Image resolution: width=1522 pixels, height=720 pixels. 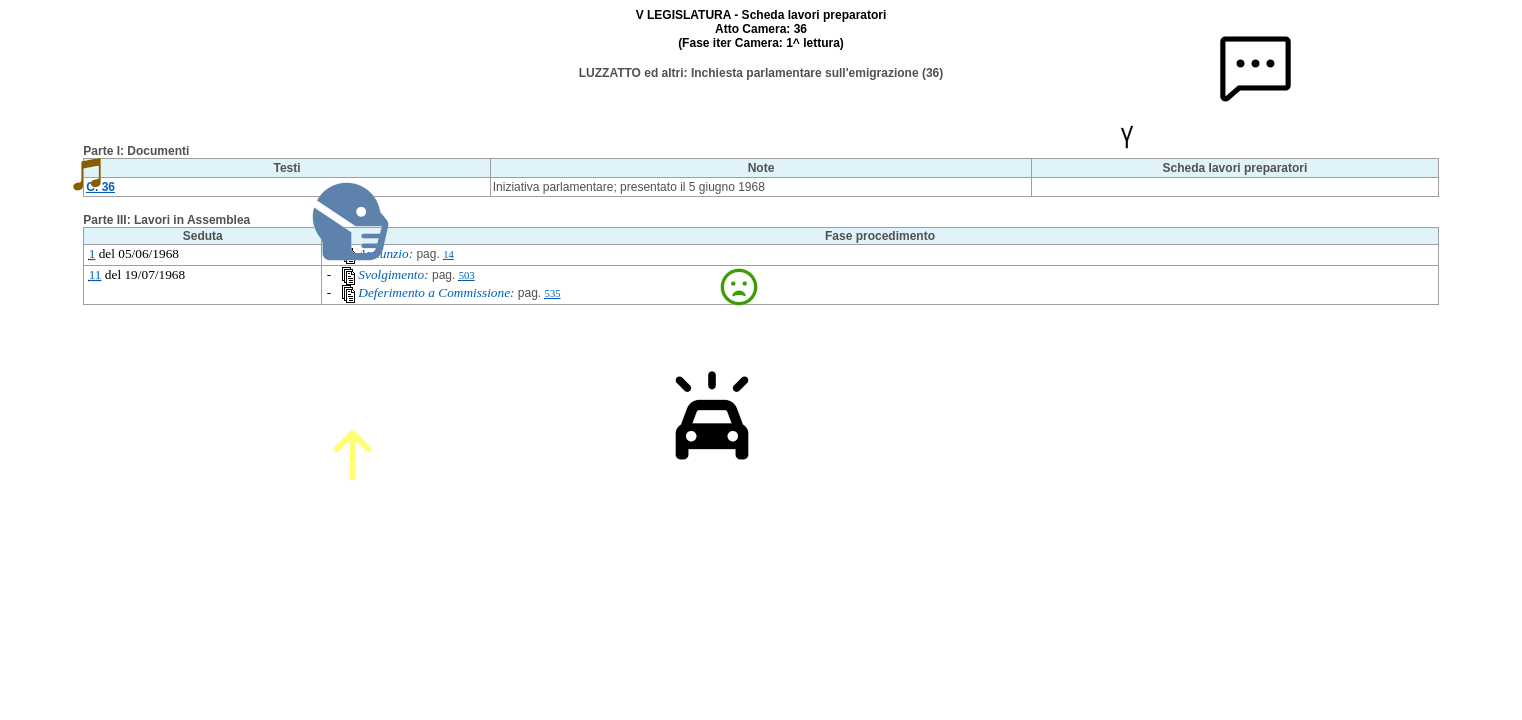 I want to click on yandex international logo, so click(x=1127, y=137).